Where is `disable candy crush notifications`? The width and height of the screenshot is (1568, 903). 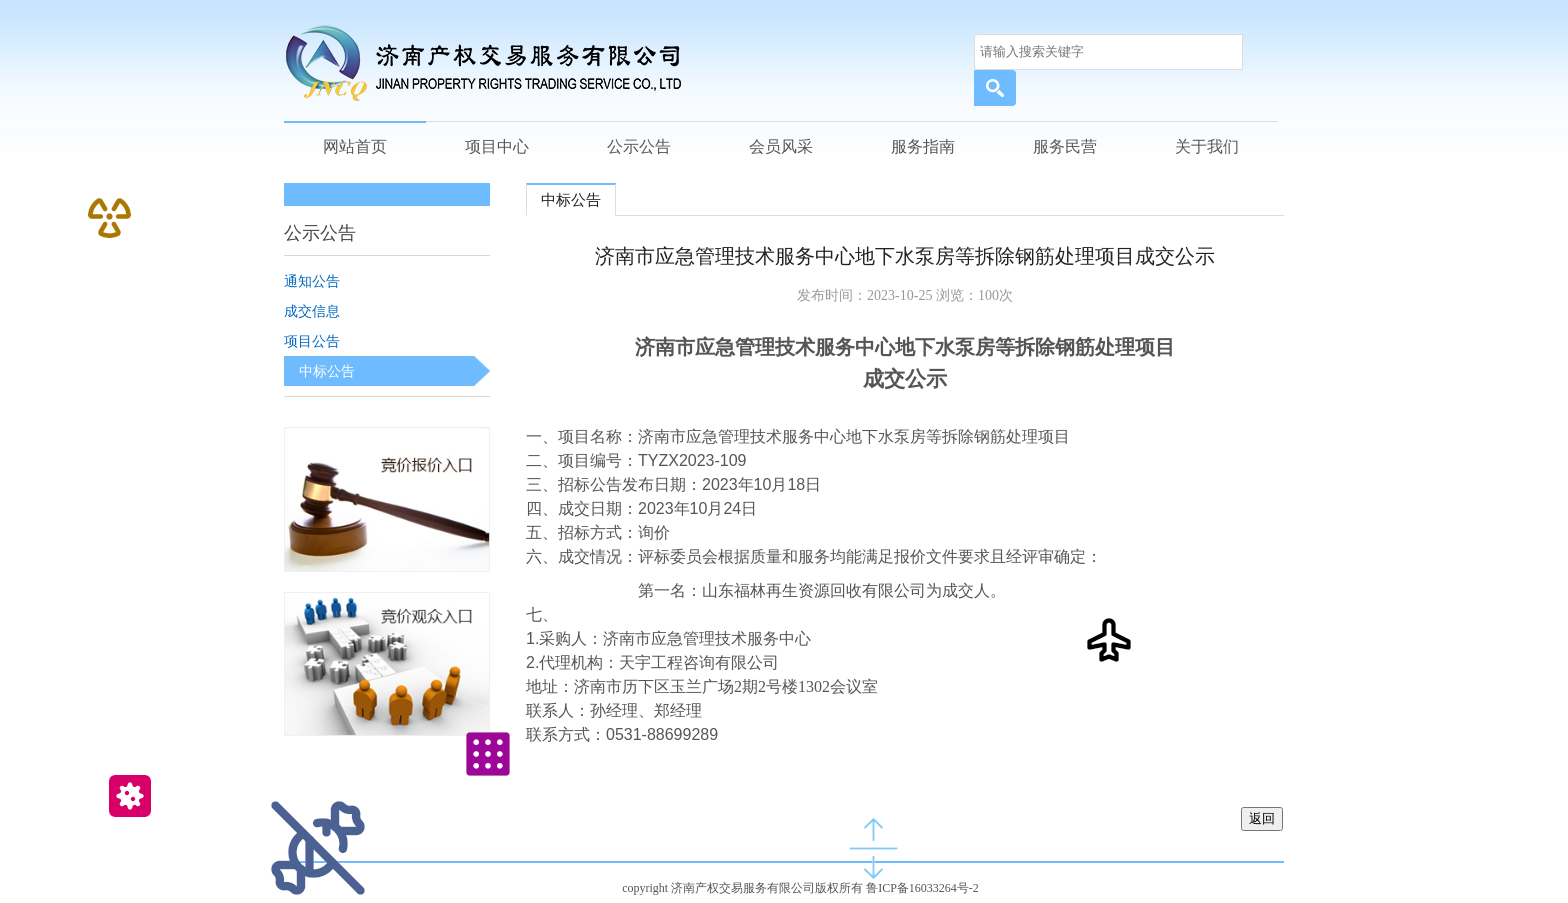 disable candy crush notifications is located at coordinates (318, 848).